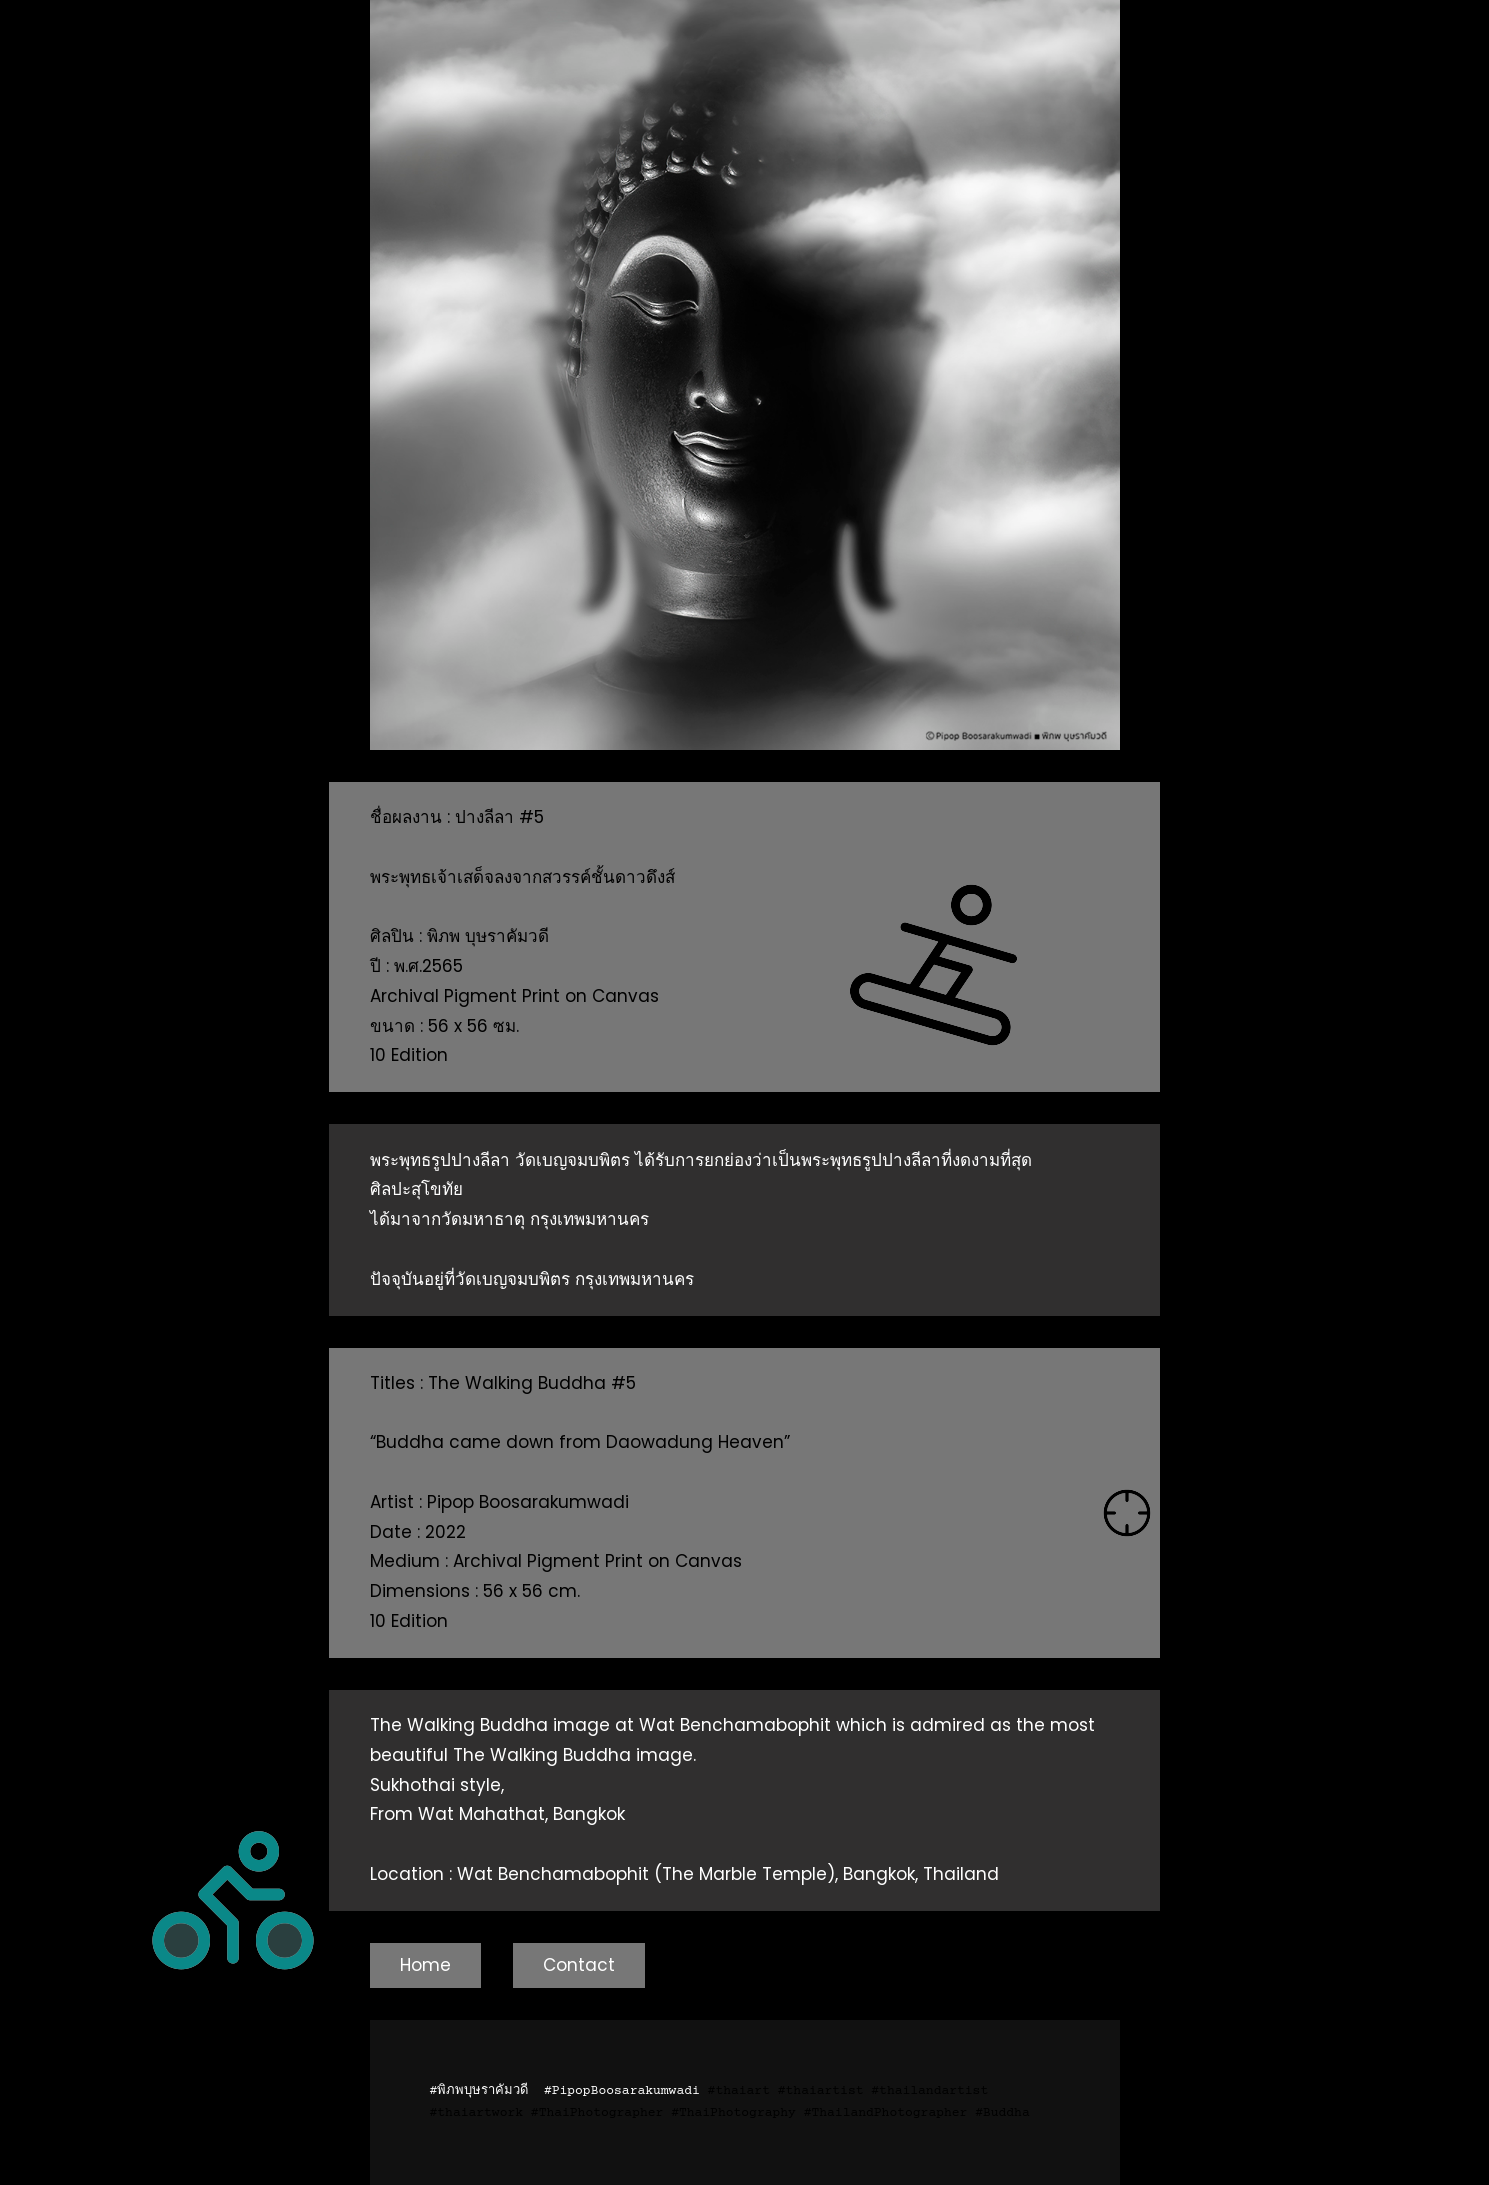 This screenshot has width=1489, height=2185. Describe the element at coordinates (943, 965) in the screenshot. I see `access snowboarding or winter sports content` at that location.